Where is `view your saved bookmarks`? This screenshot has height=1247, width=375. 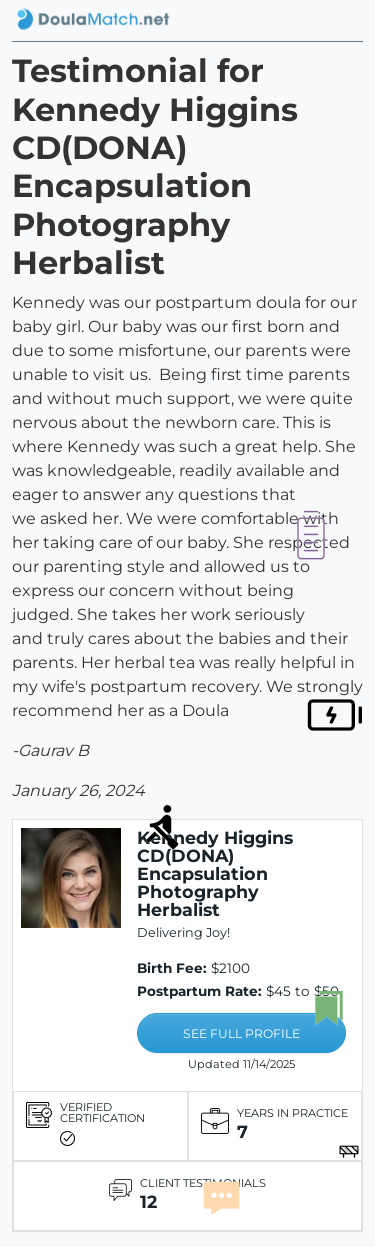 view your saved bookmarks is located at coordinates (329, 1008).